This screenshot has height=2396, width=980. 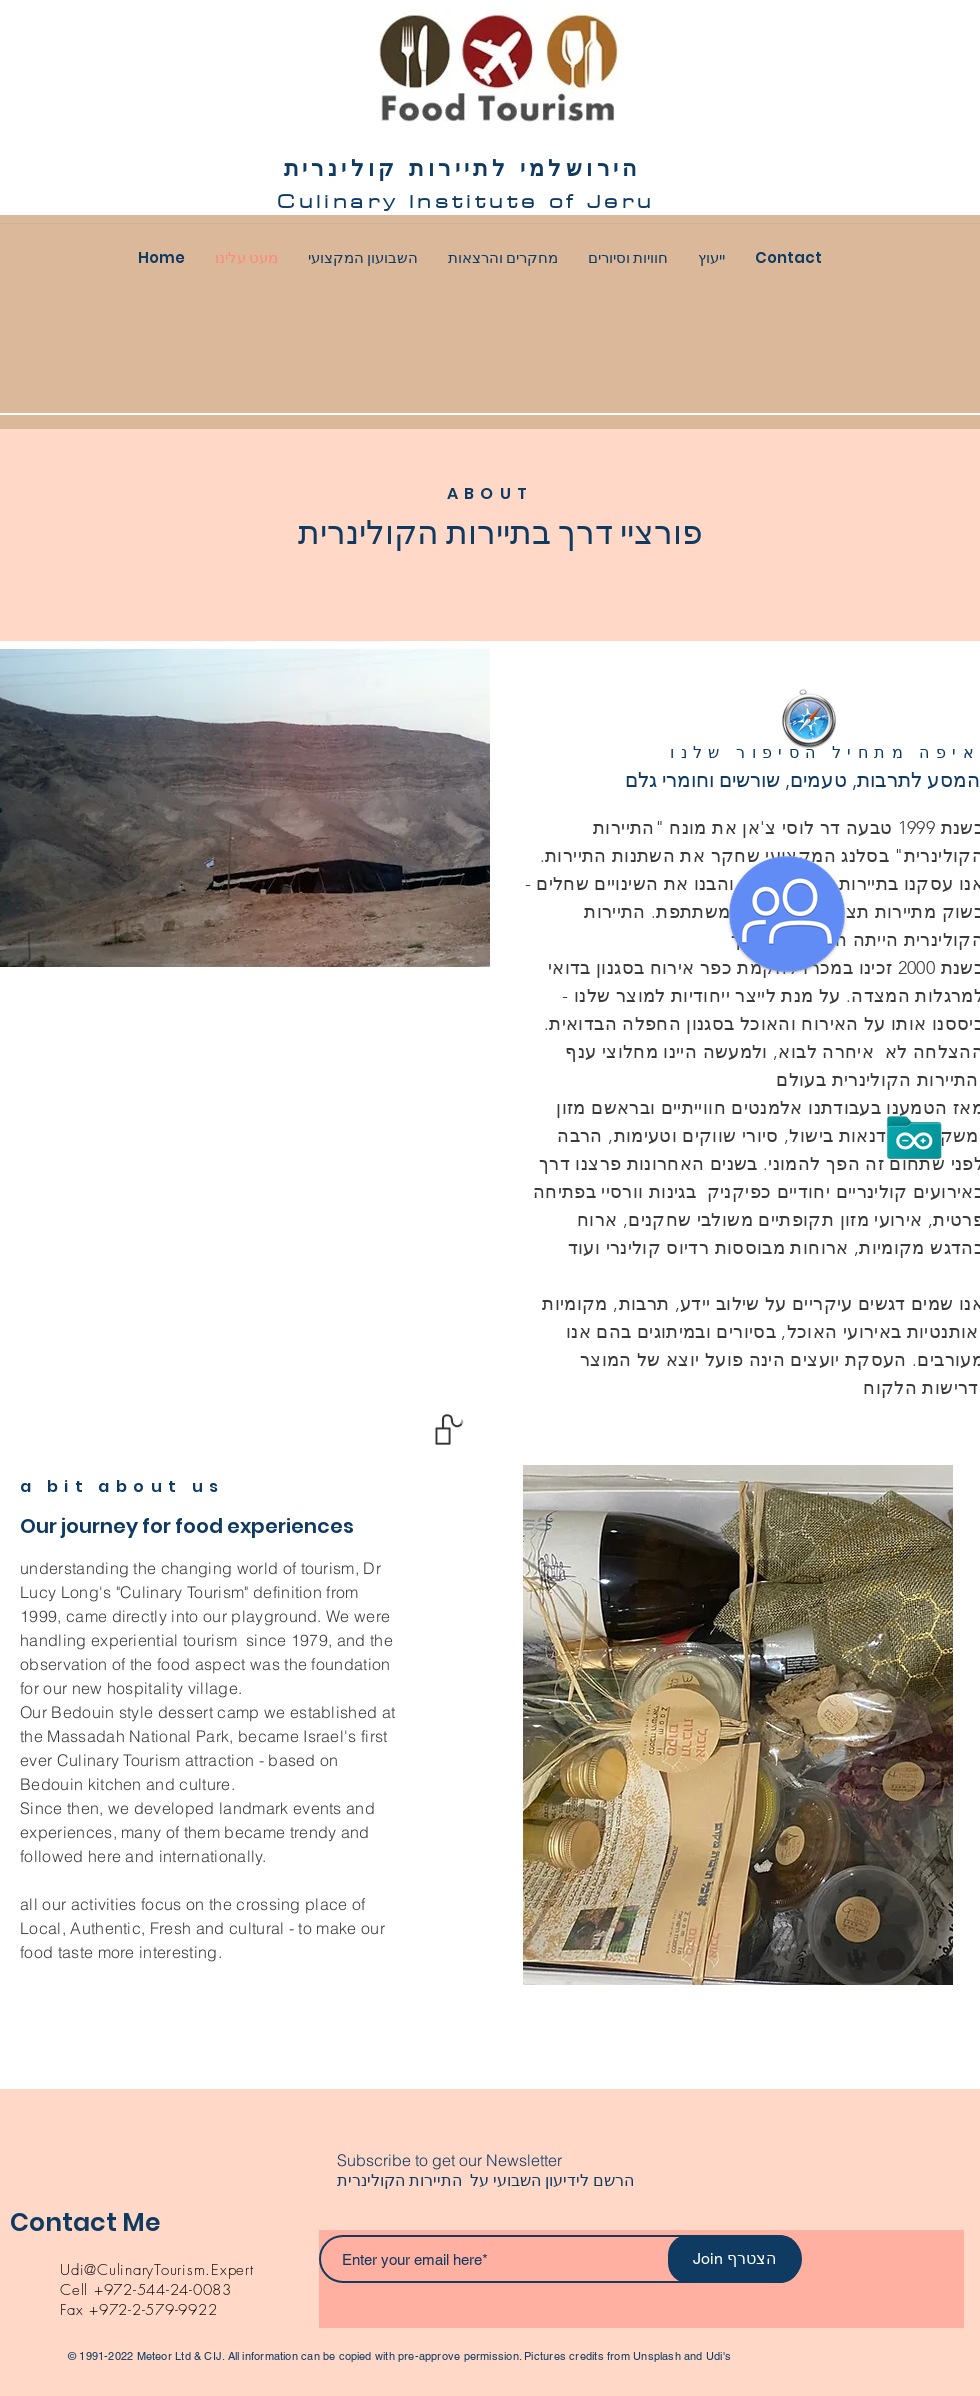 I want to click on open arduino project files folder, so click(x=914, y=1139).